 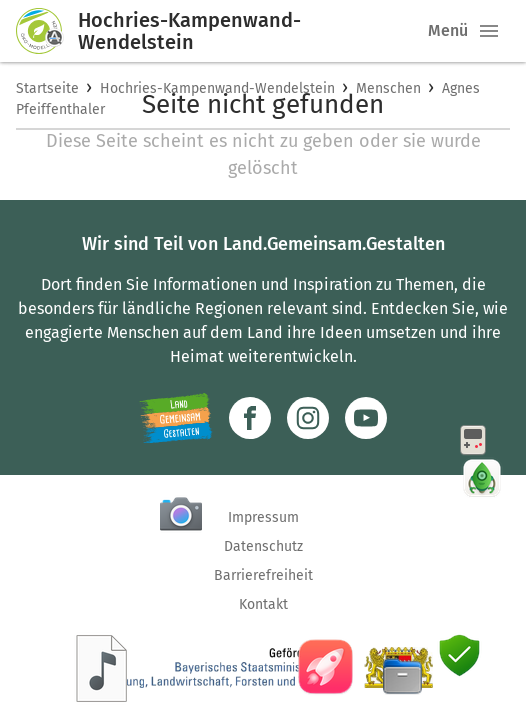 What do you see at coordinates (181, 514) in the screenshot?
I see `open the camera app` at bounding box center [181, 514].